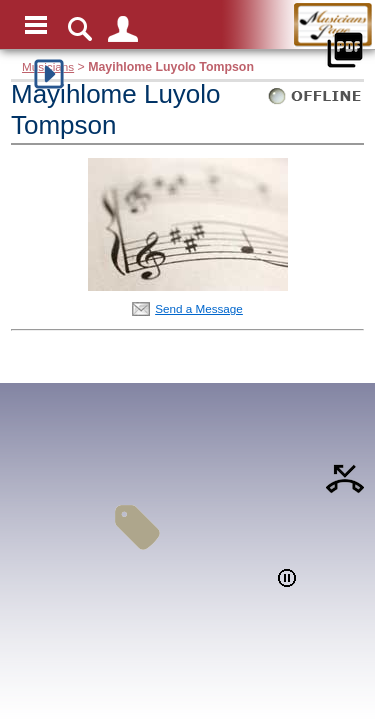 The height and width of the screenshot is (720, 375). I want to click on indicates a missed phone call, so click(345, 479).